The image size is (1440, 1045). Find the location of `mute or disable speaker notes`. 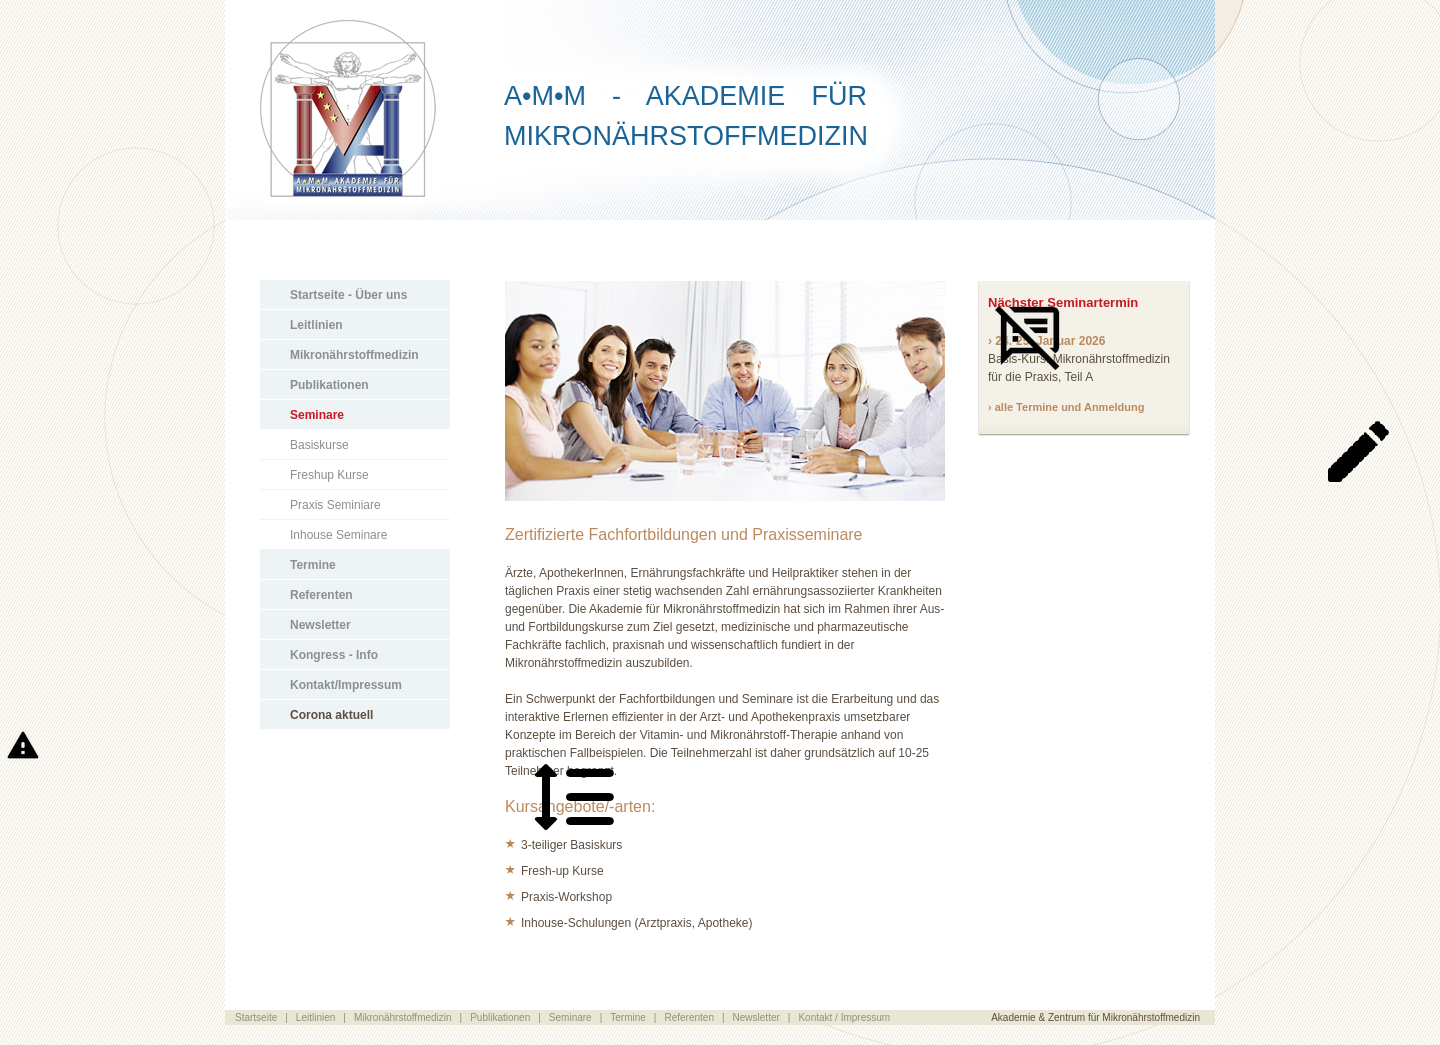

mute or disable speaker notes is located at coordinates (1030, 336).